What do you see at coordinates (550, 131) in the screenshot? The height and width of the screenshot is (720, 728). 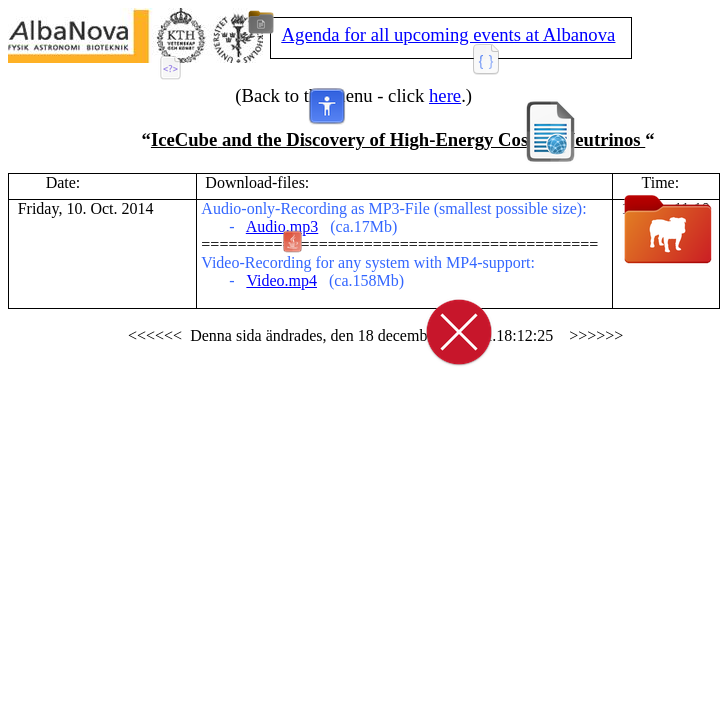 I see `libreoffice web template document file` at bounding box center [550, 131].